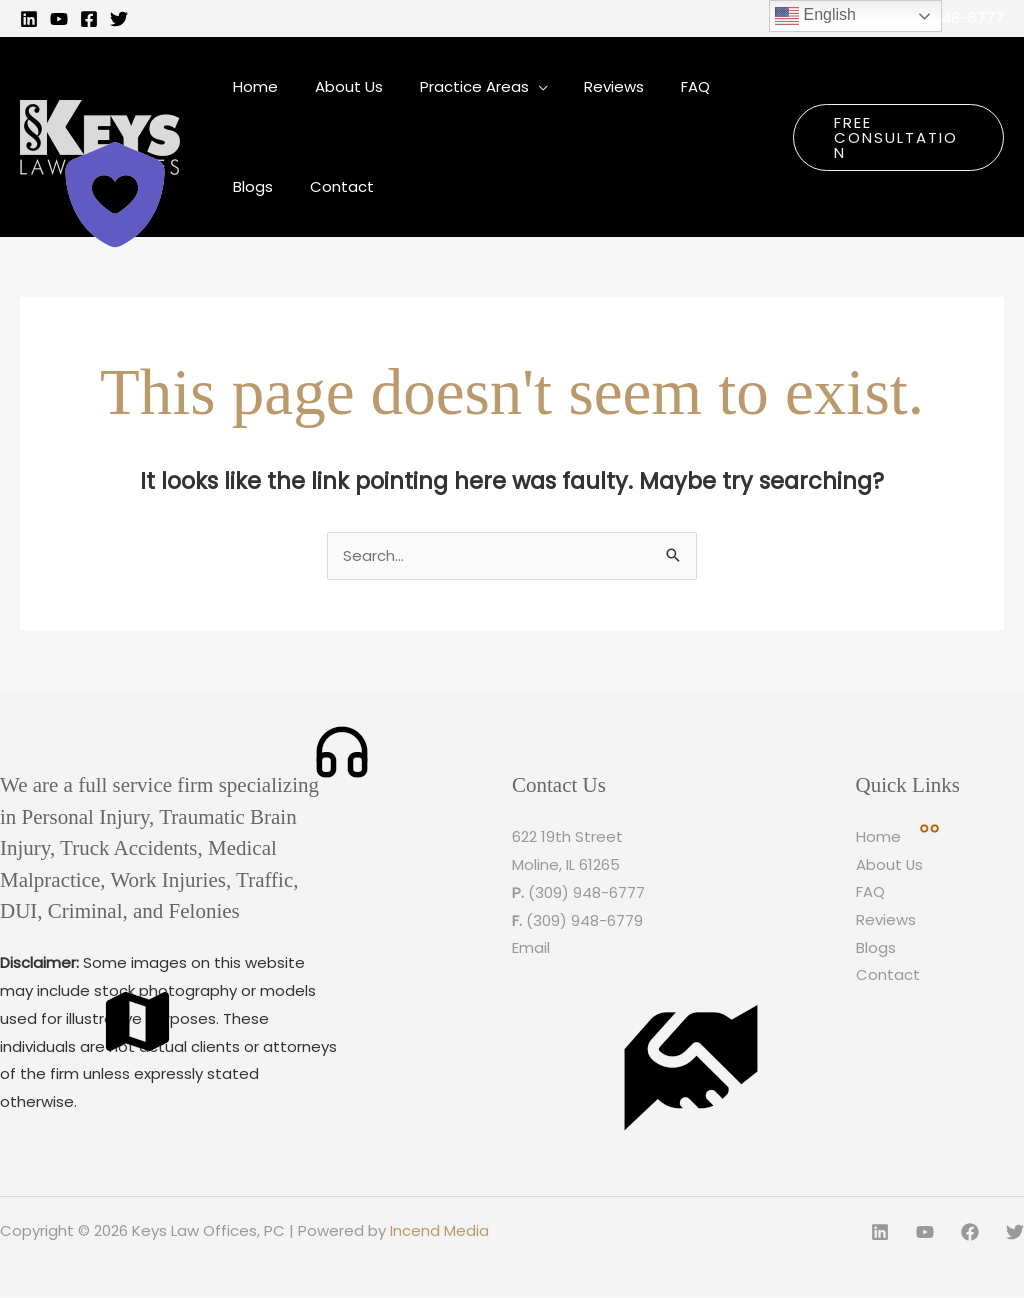 The height and width of the screenshot is (1298, 1024). Describe the element at coordinates (691, 1064) in the screenshot. I see `access help or assistance services` at that location.